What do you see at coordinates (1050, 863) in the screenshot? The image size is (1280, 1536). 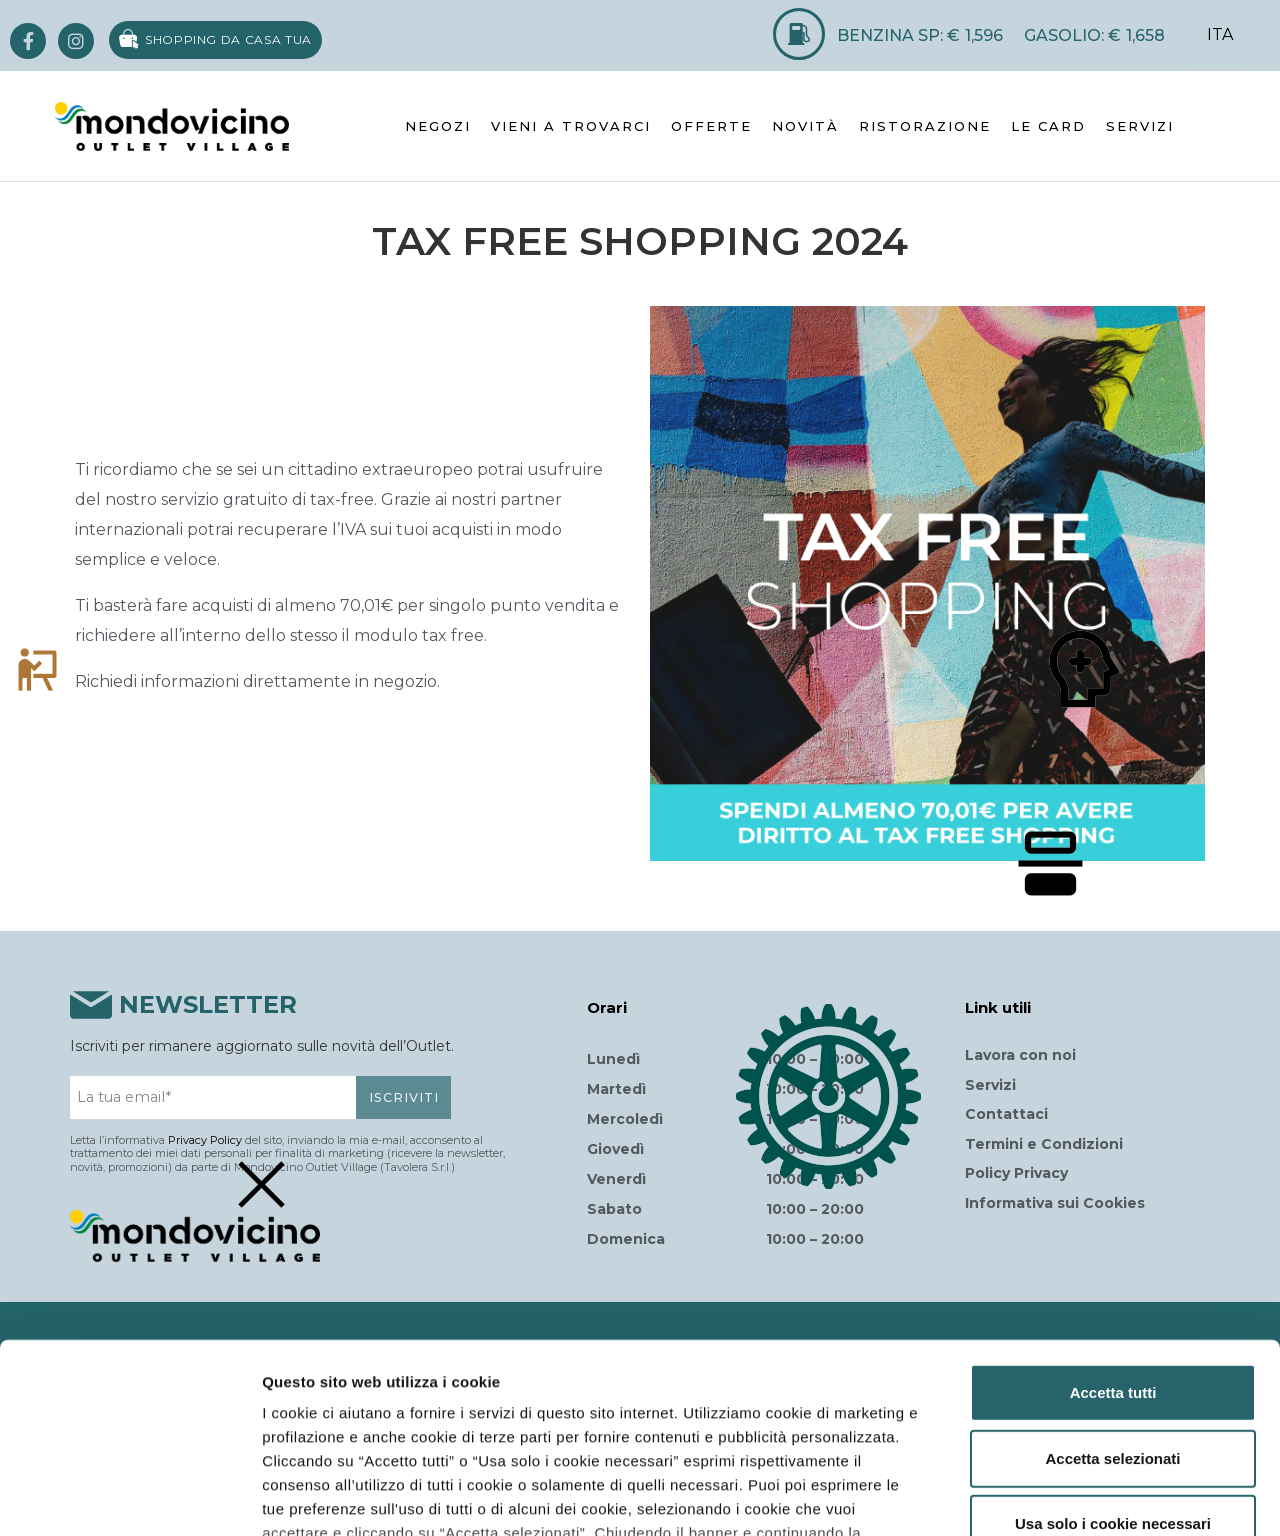 I see `flip content vertically` at bounding box center [1050, 863].